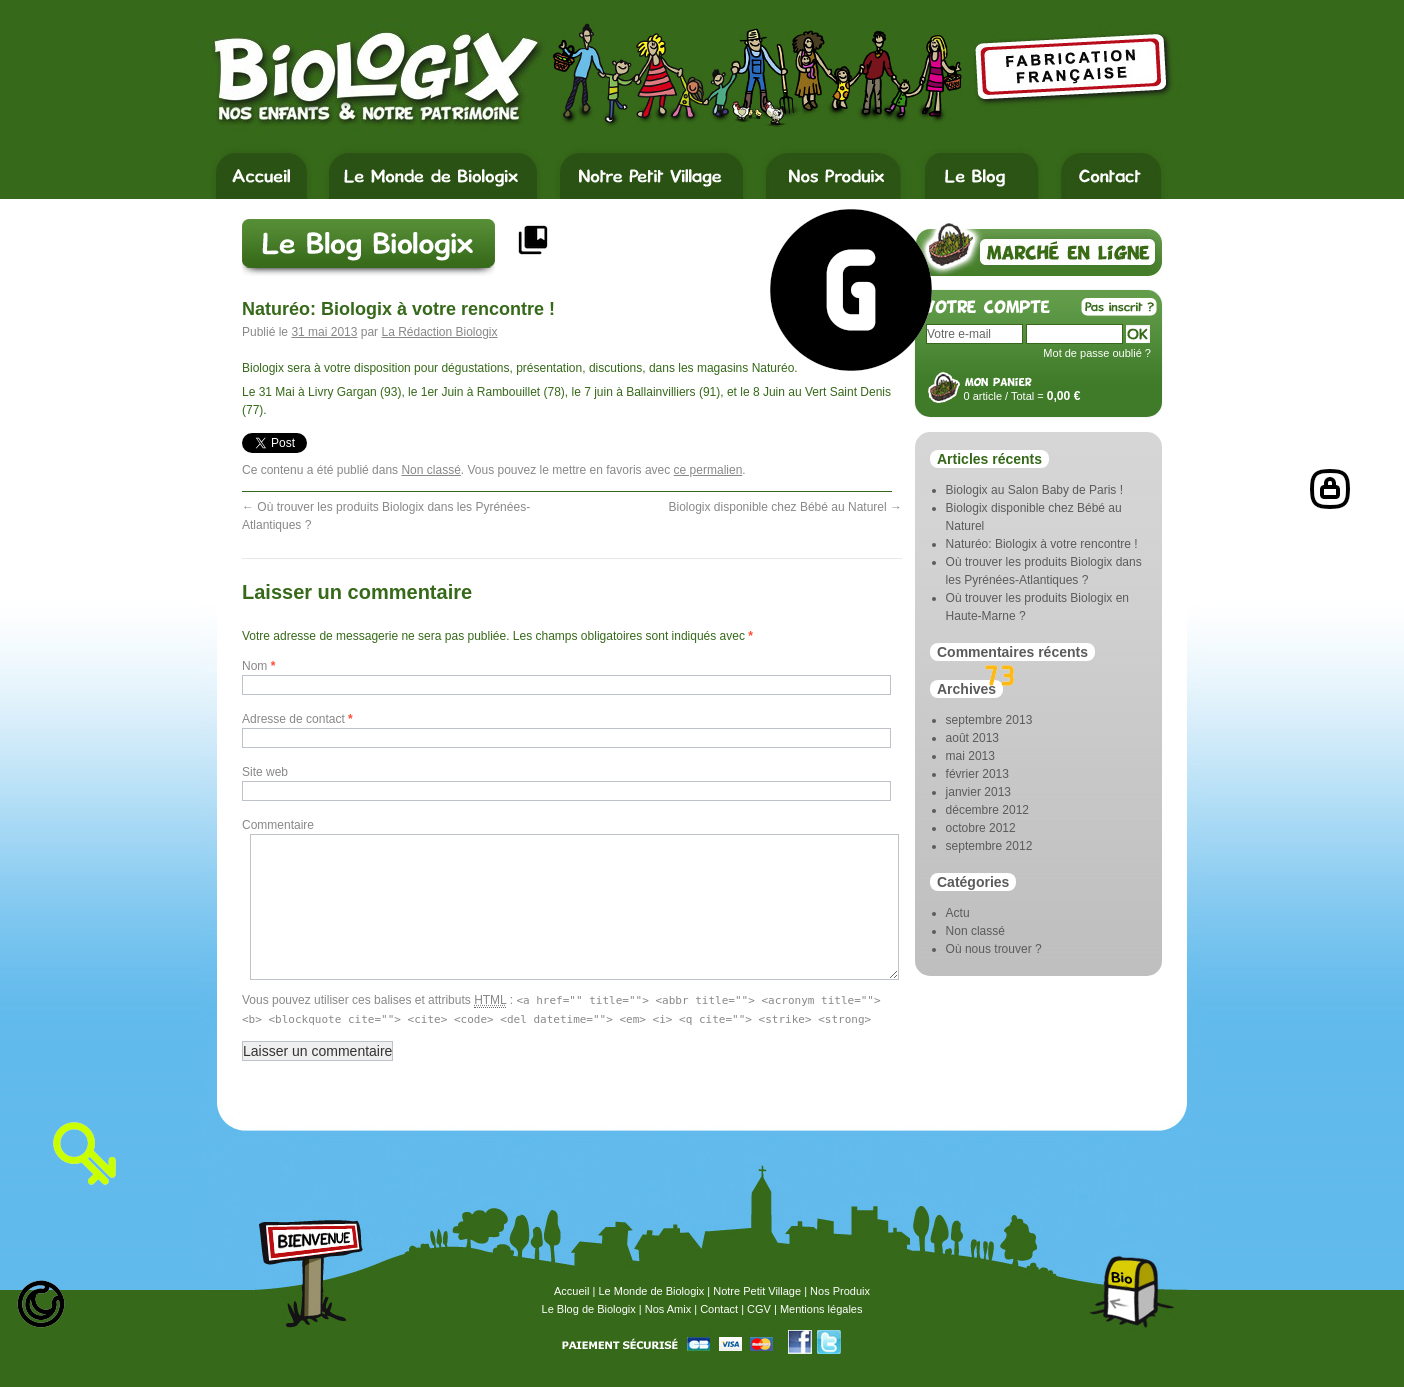  Describe the element at coordinates (41, 1304) in the screenshot. I see `open Cinema 4D application` at that location.